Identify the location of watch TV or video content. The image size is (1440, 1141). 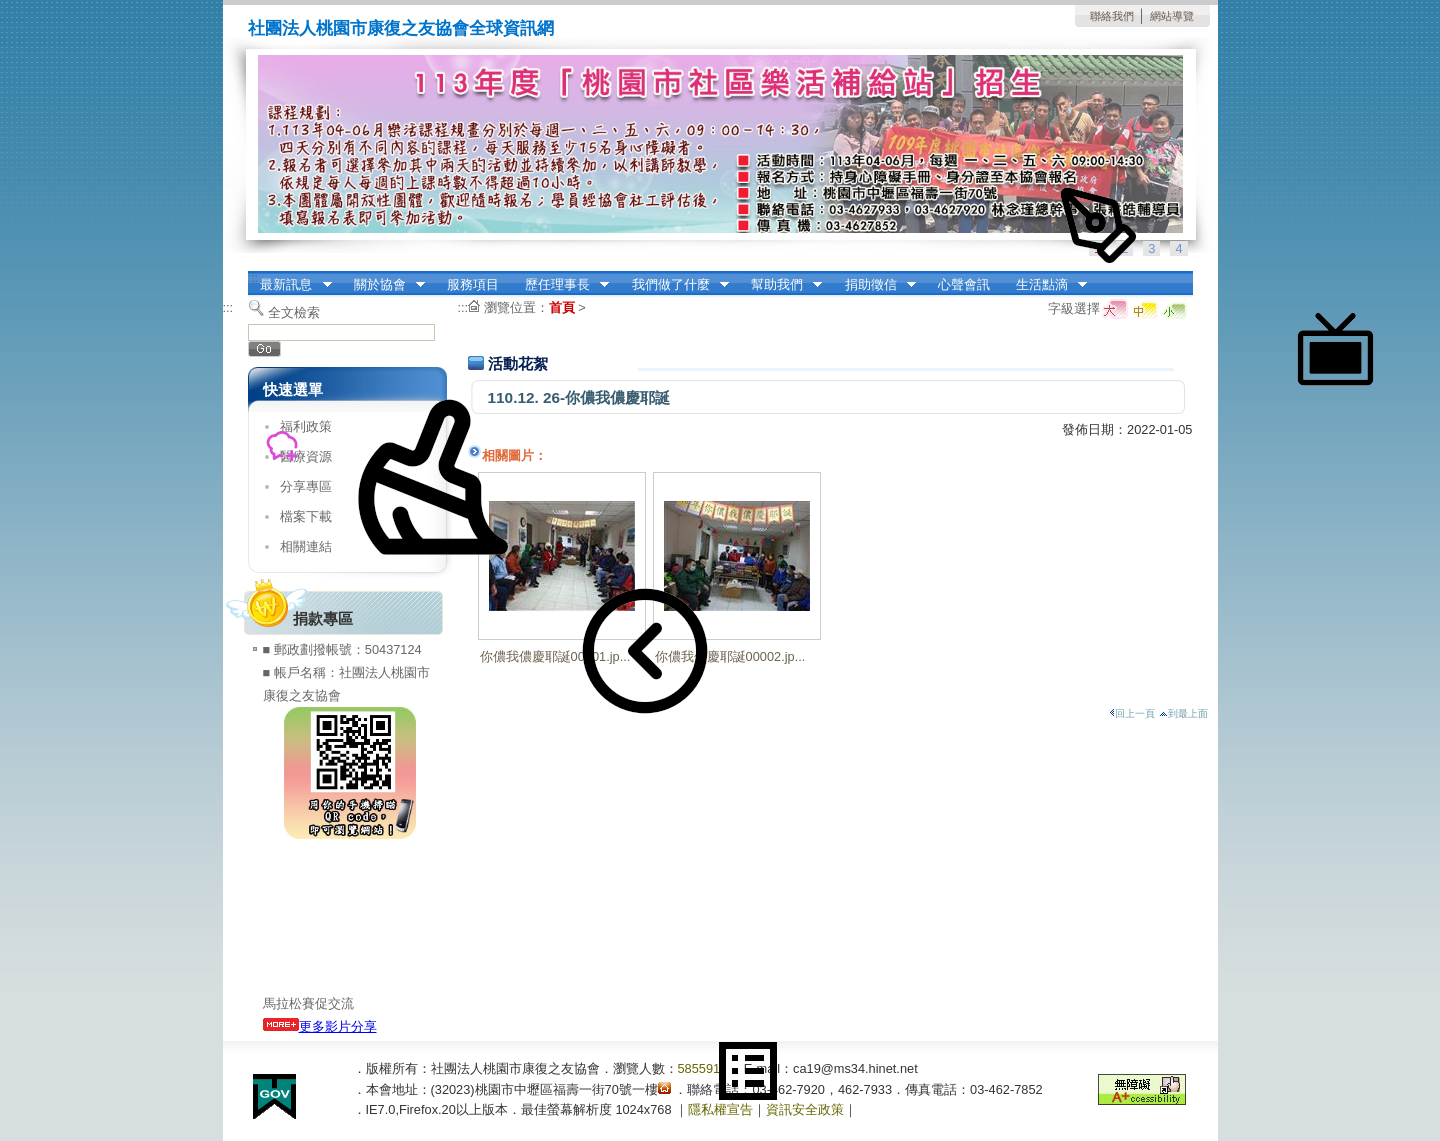
(1335, 353).